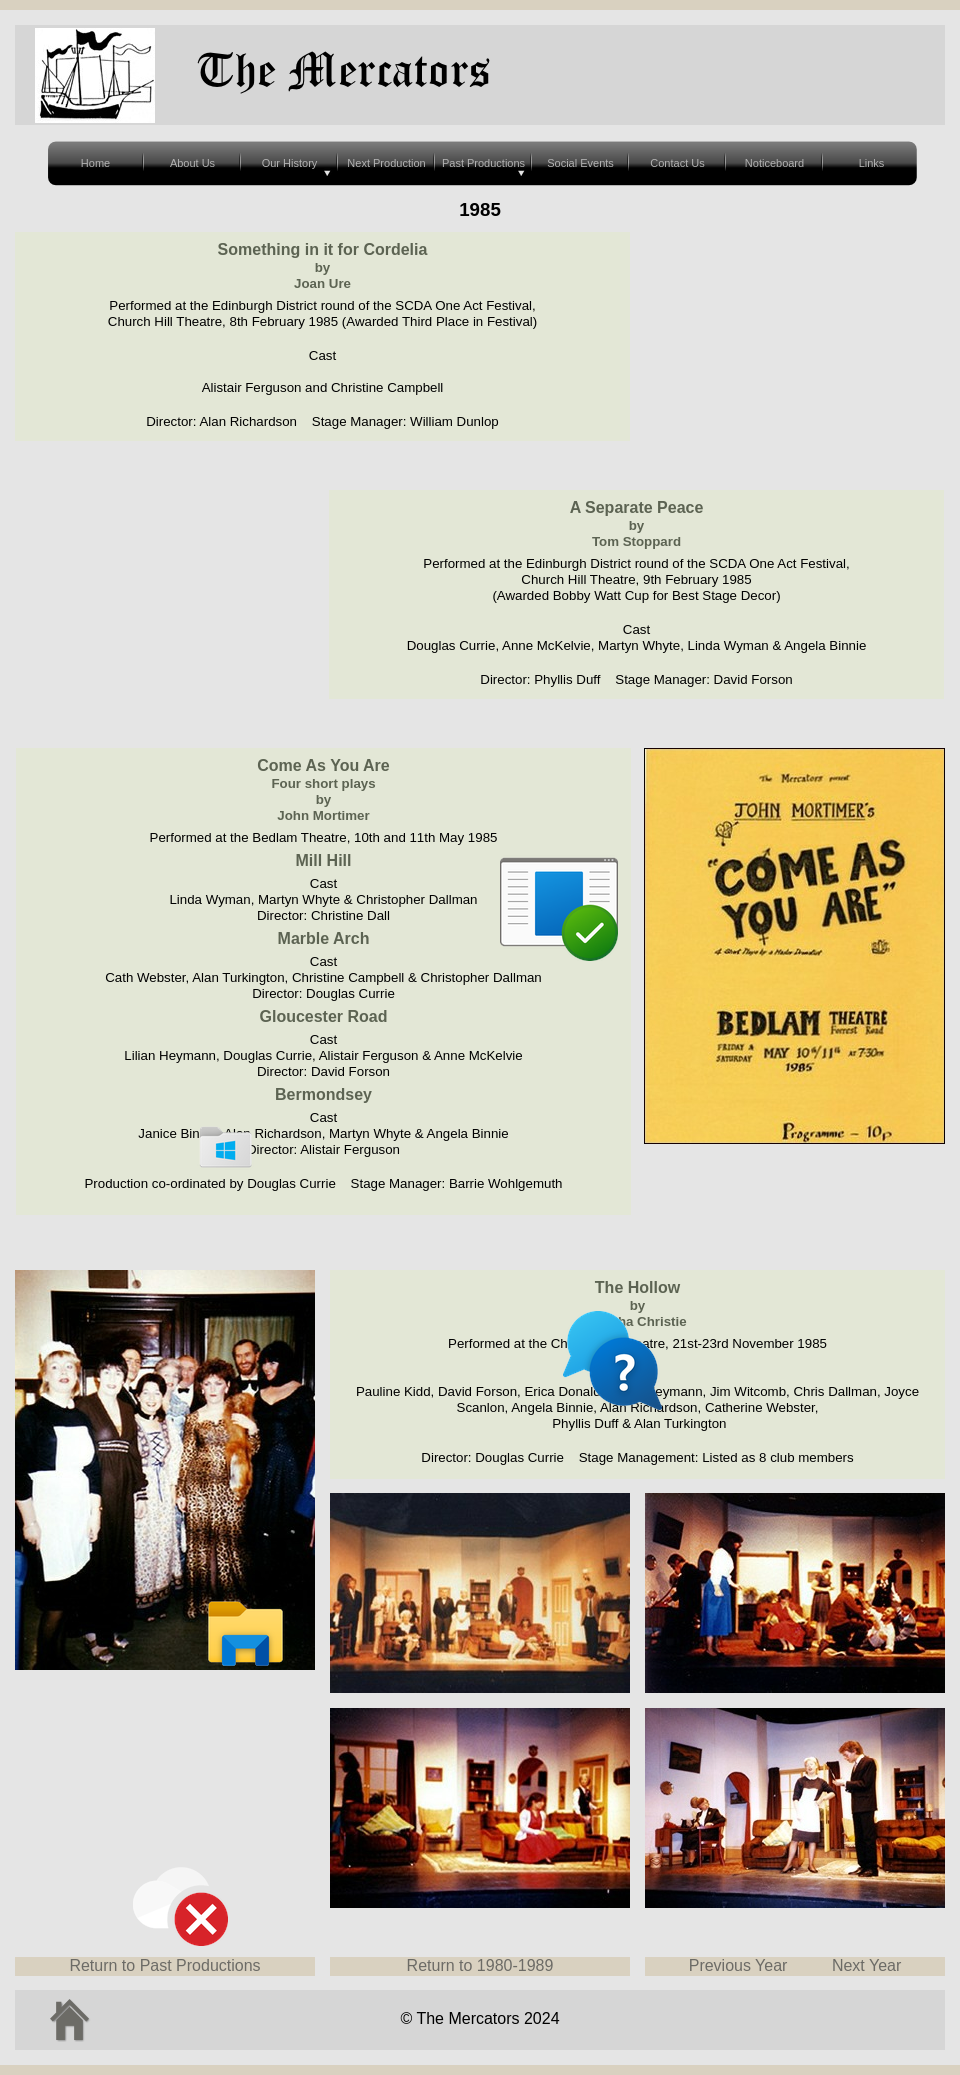  I want to click on open help and support, so click(612, 1360).